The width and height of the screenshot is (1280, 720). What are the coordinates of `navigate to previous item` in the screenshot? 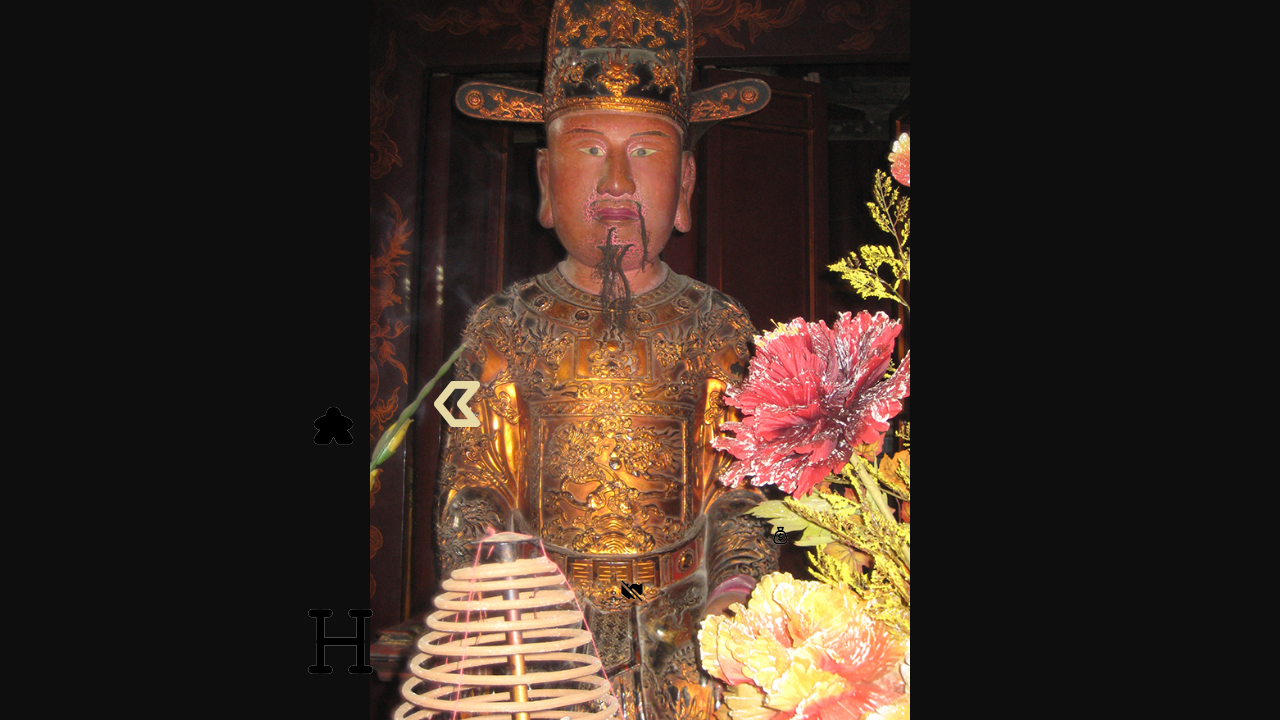 It's located at (457, 404).